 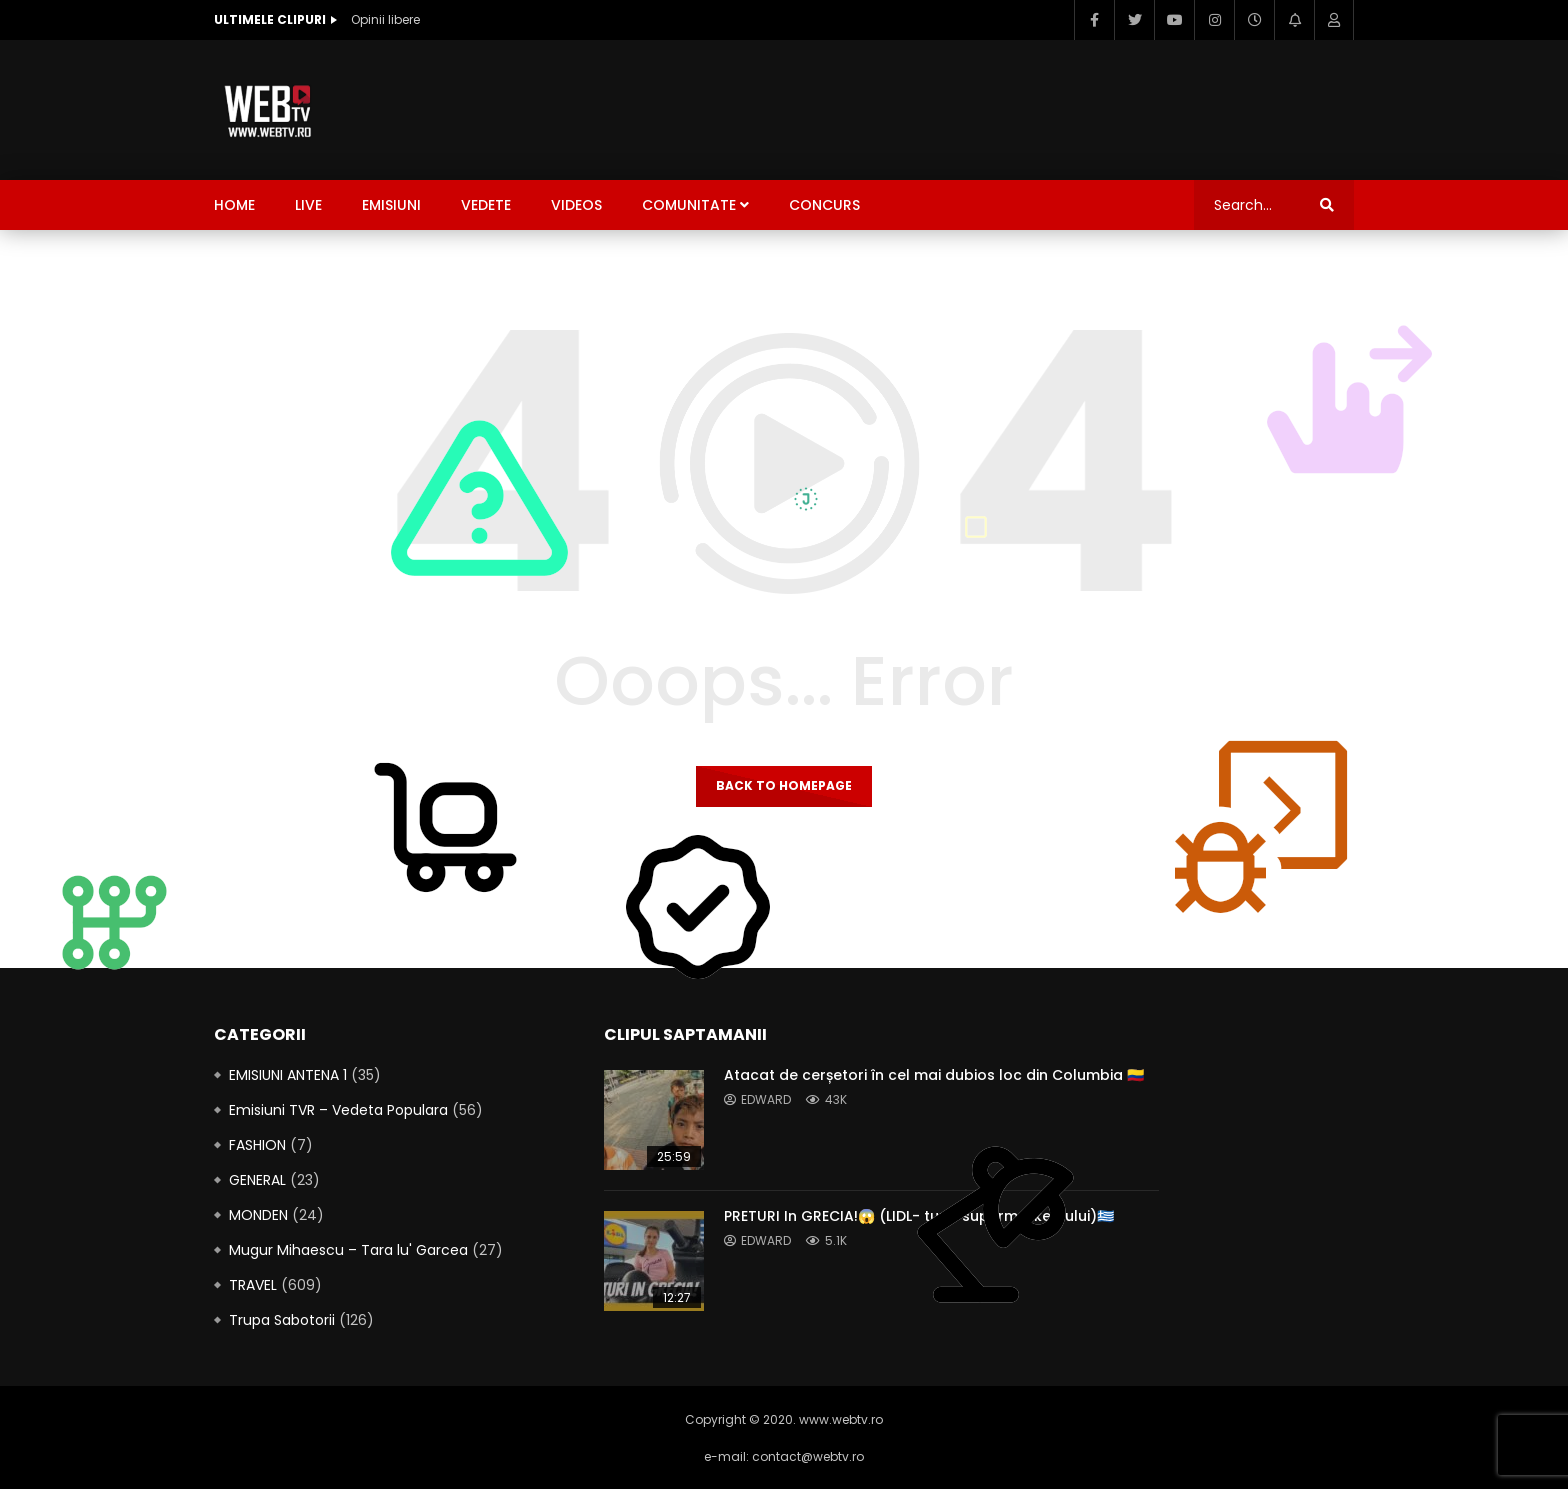 I want to click on select manual transmission mode, so click(x=114, y=922).